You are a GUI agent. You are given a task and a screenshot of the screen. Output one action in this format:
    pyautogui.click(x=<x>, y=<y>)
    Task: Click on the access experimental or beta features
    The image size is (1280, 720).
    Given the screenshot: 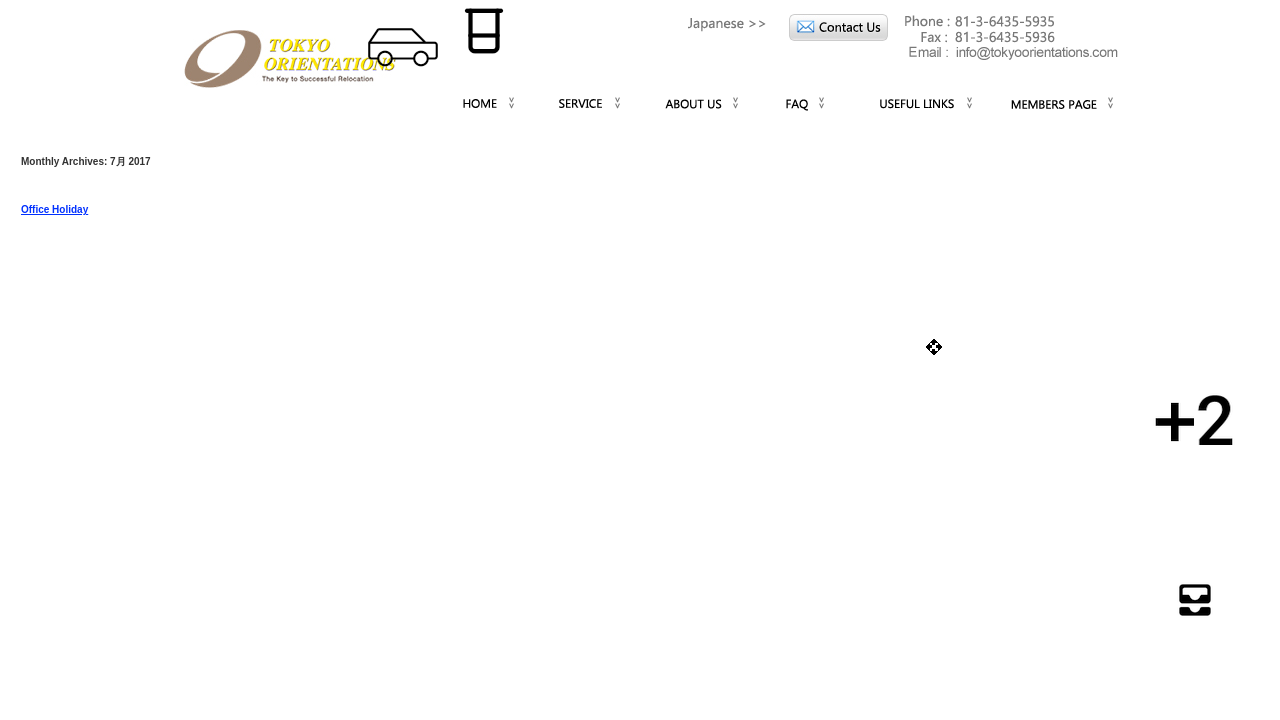 What is the action you would take?
    pyautogui.click(x=484, y=31)
    